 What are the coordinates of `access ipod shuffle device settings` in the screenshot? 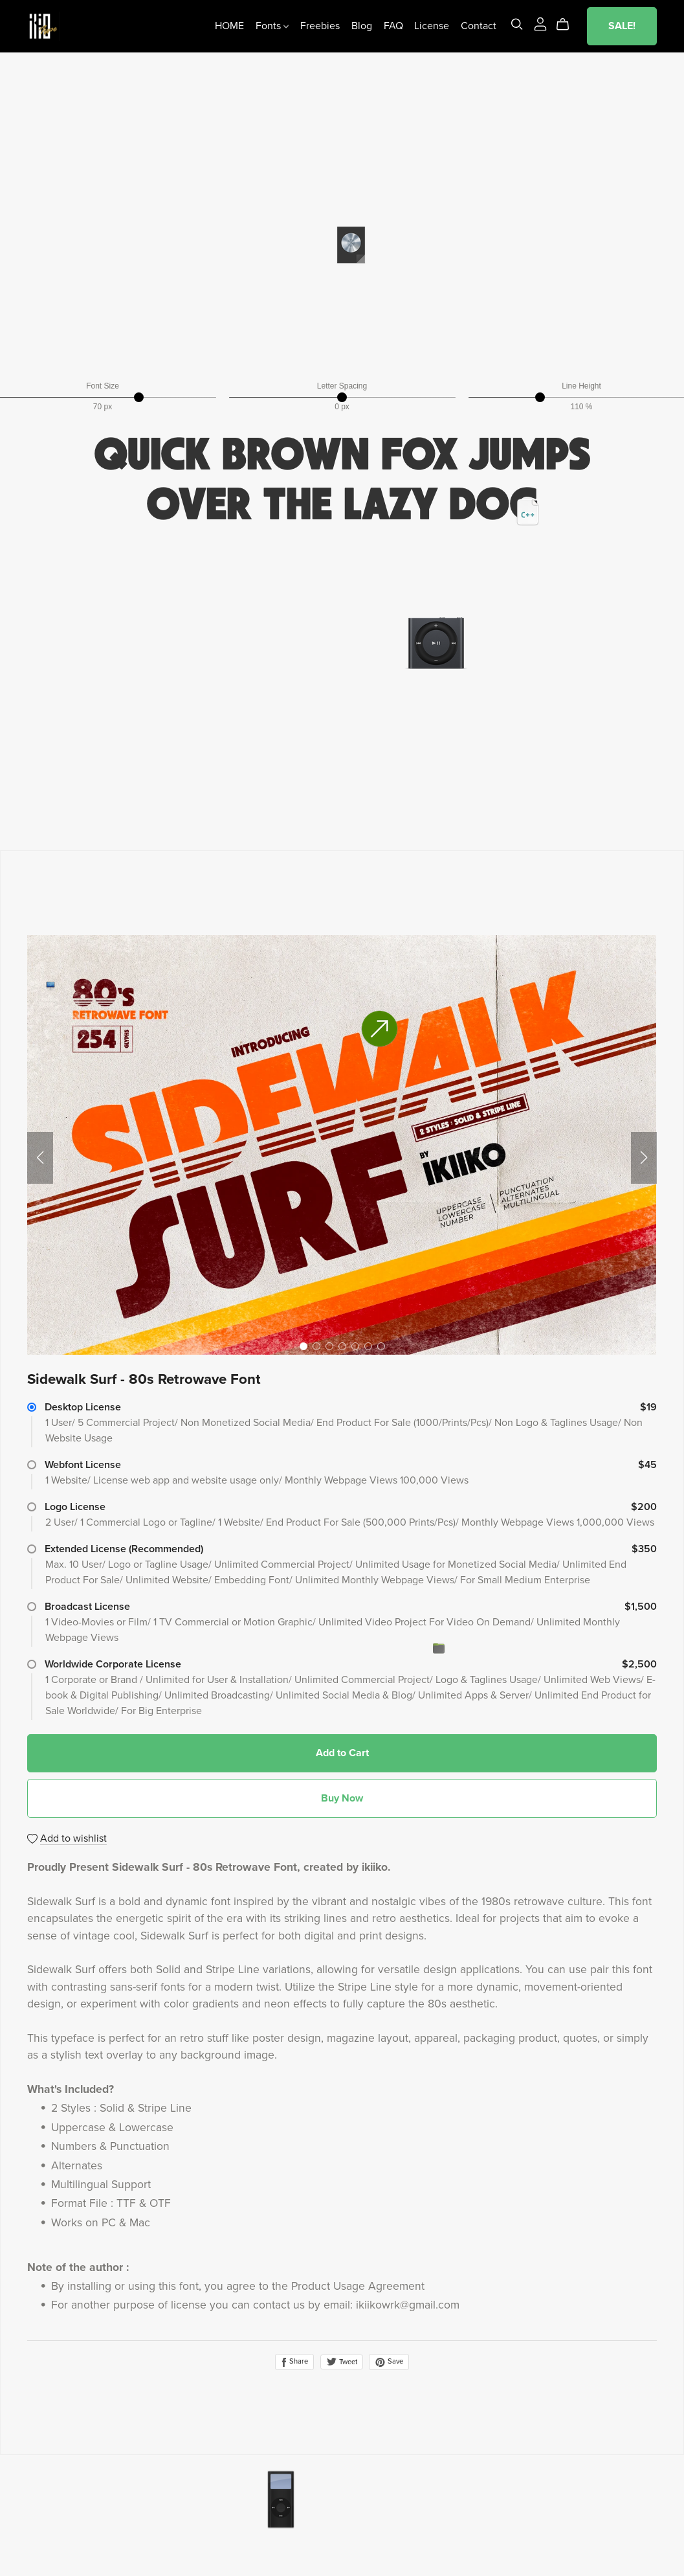 It's located at (436, 643).